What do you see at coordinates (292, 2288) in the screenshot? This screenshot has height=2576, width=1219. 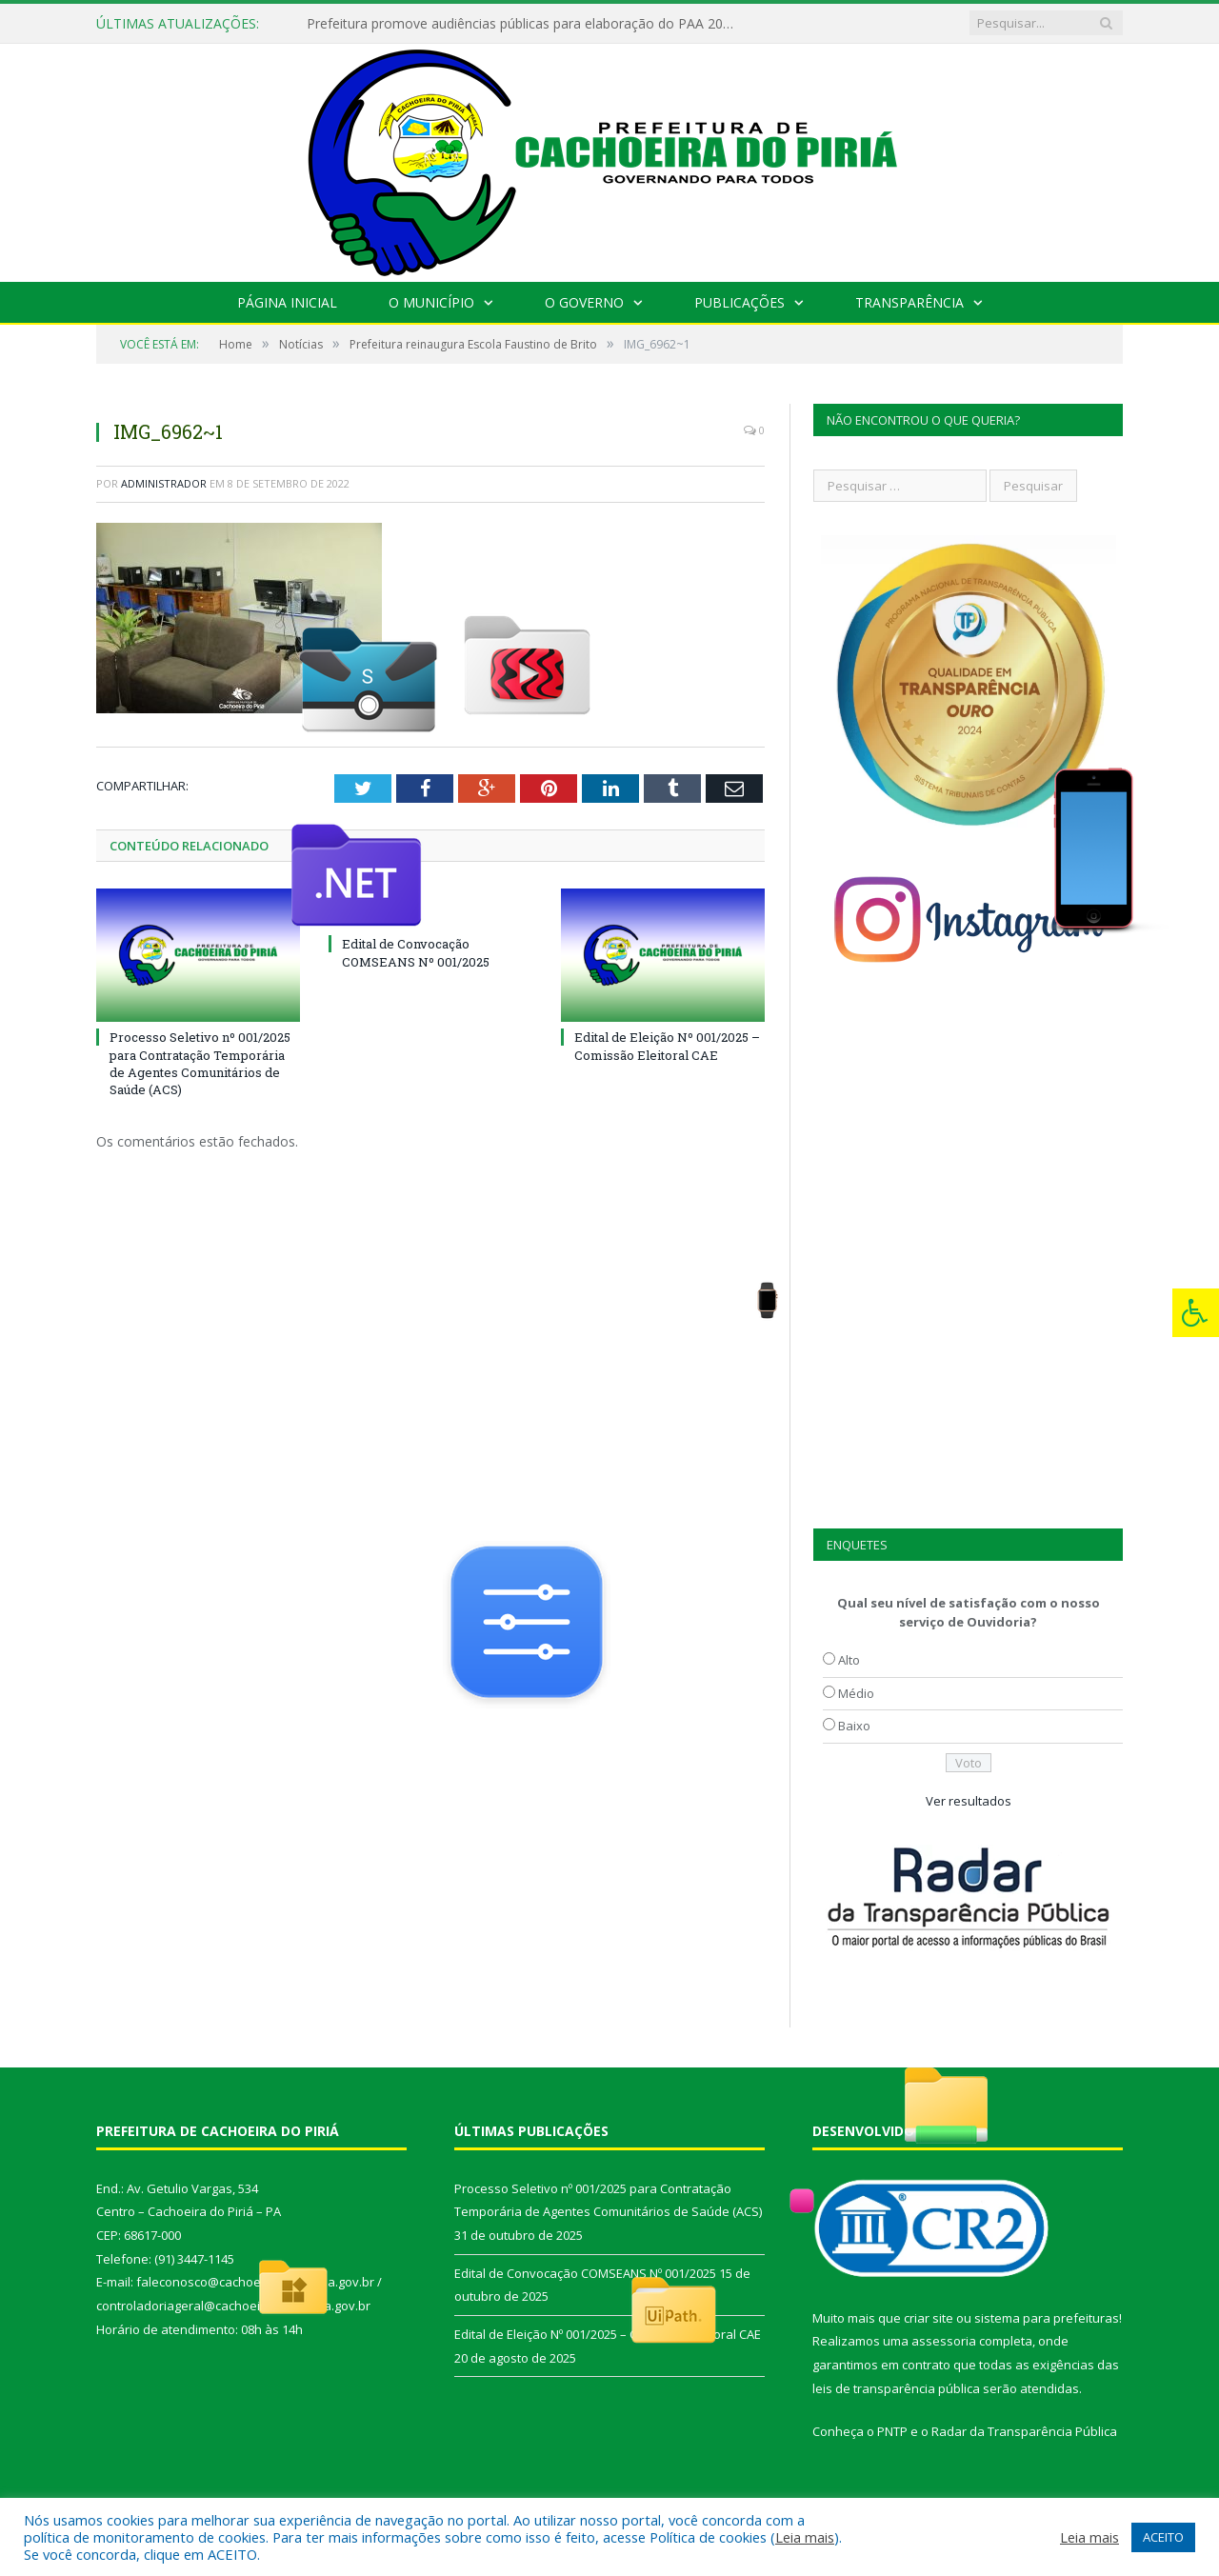 I see `open the apps folder` at bounding box center [292, 2288].